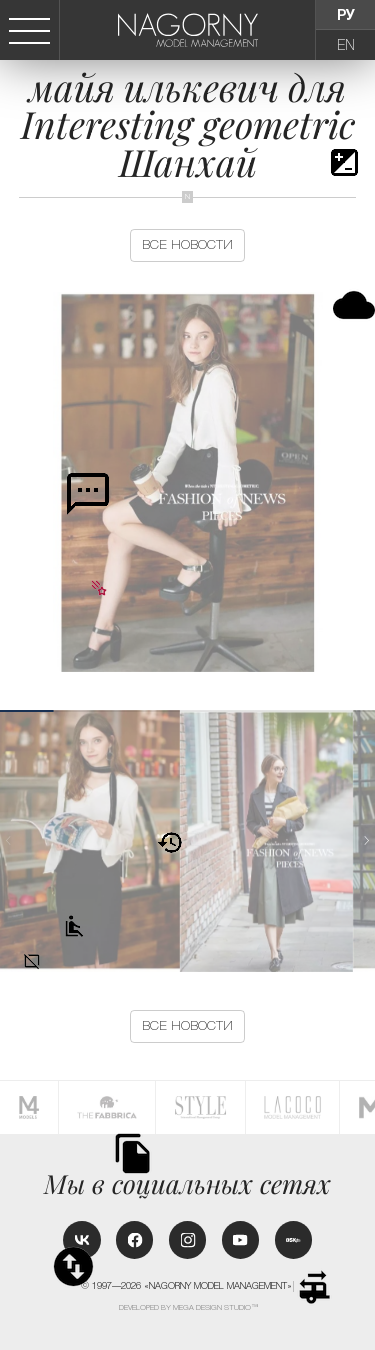 The width and height of the screenshot is (375, 1350). Describe the element at coordinates (354, 305) in the screenshot. I see `indicates cloudy weather conditions` at that location.